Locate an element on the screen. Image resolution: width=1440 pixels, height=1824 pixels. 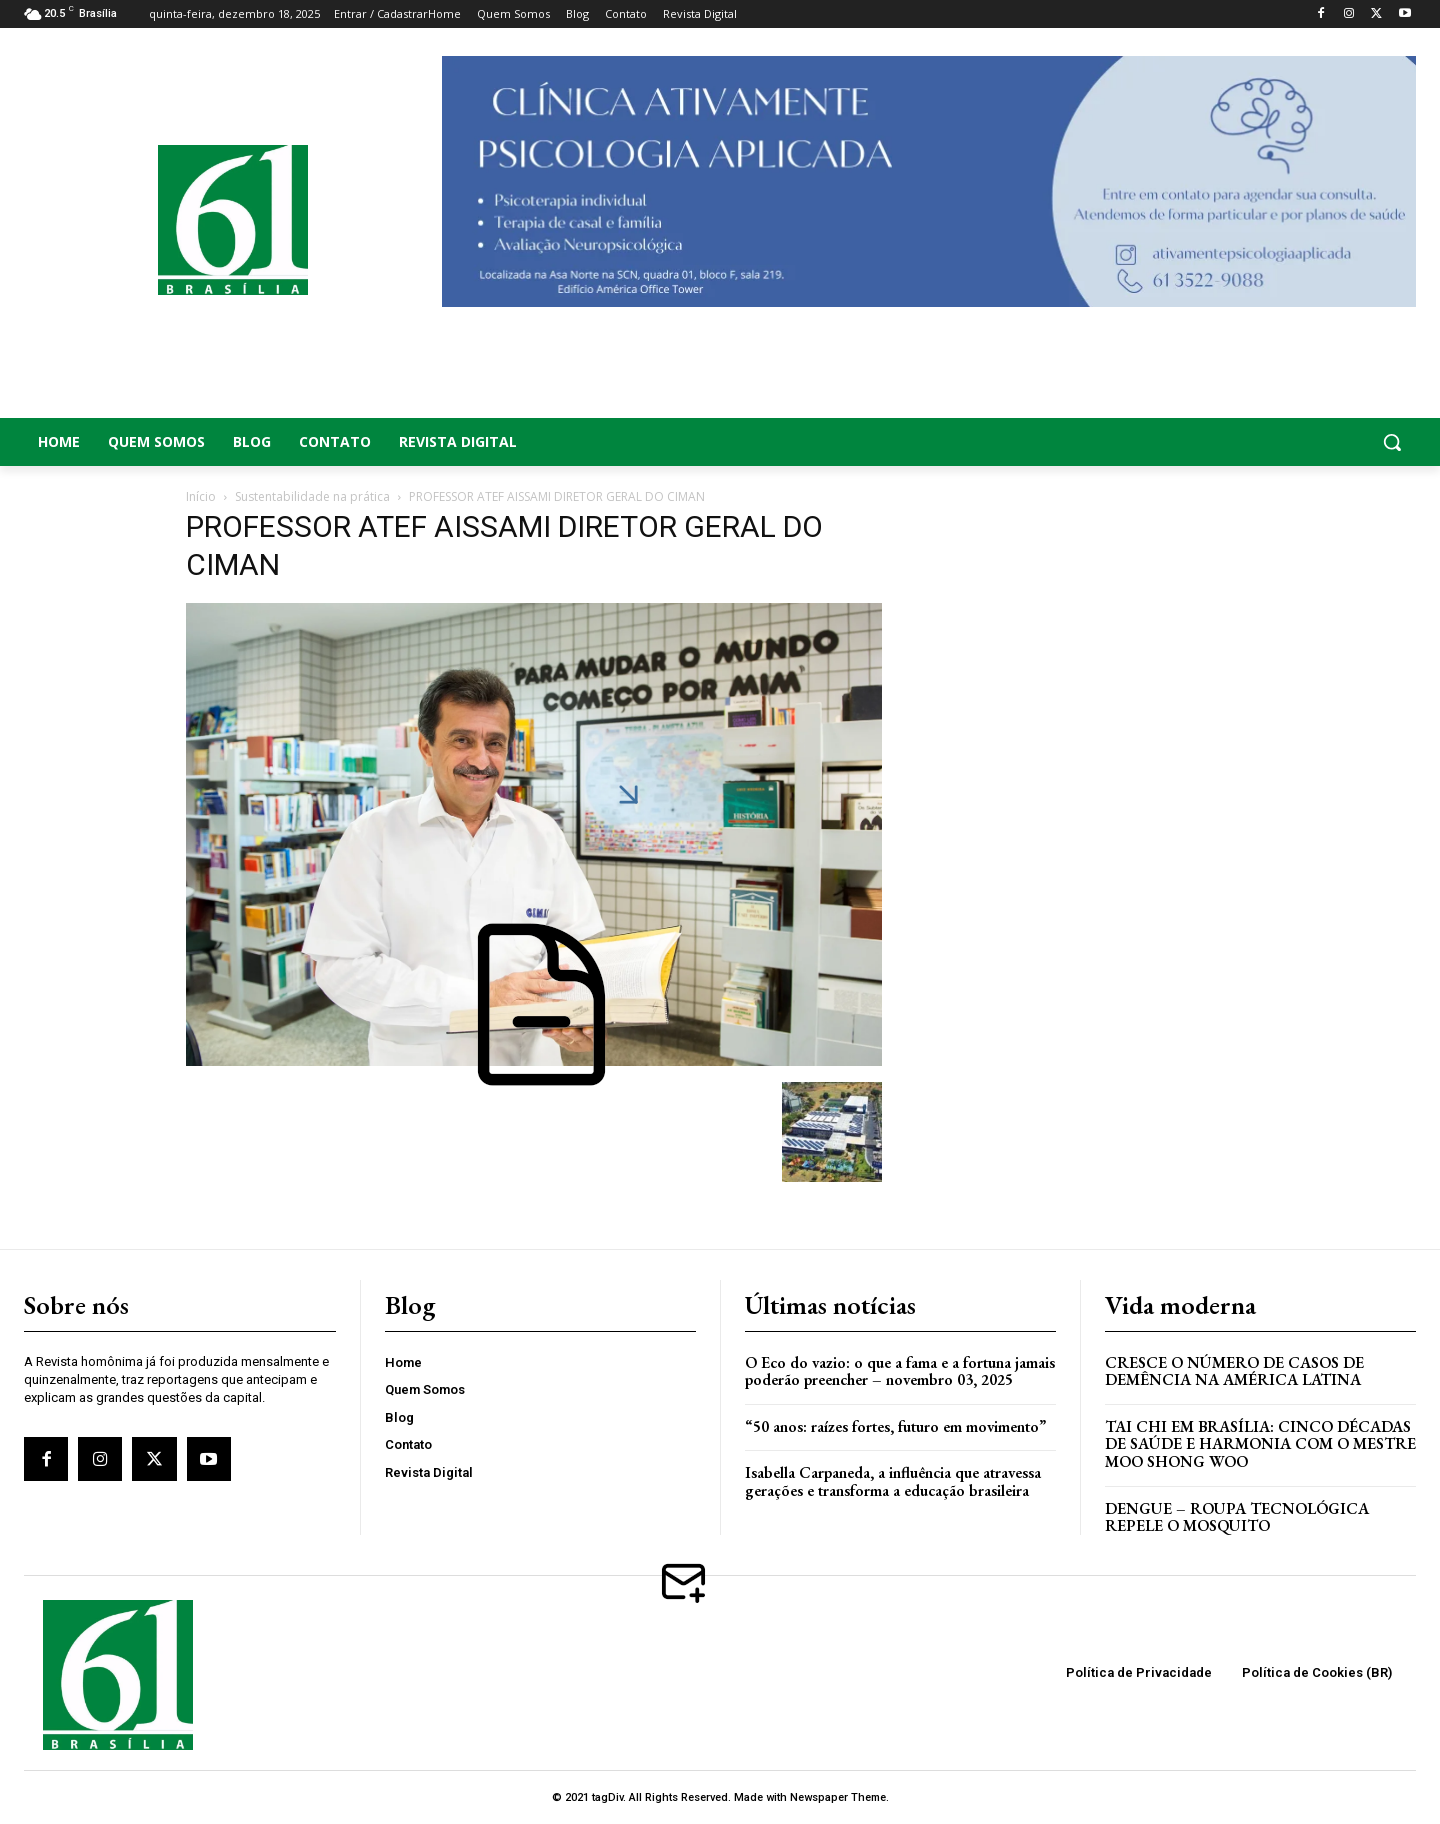
navigate to the next item diagonally is located at coordinates (628, 794).